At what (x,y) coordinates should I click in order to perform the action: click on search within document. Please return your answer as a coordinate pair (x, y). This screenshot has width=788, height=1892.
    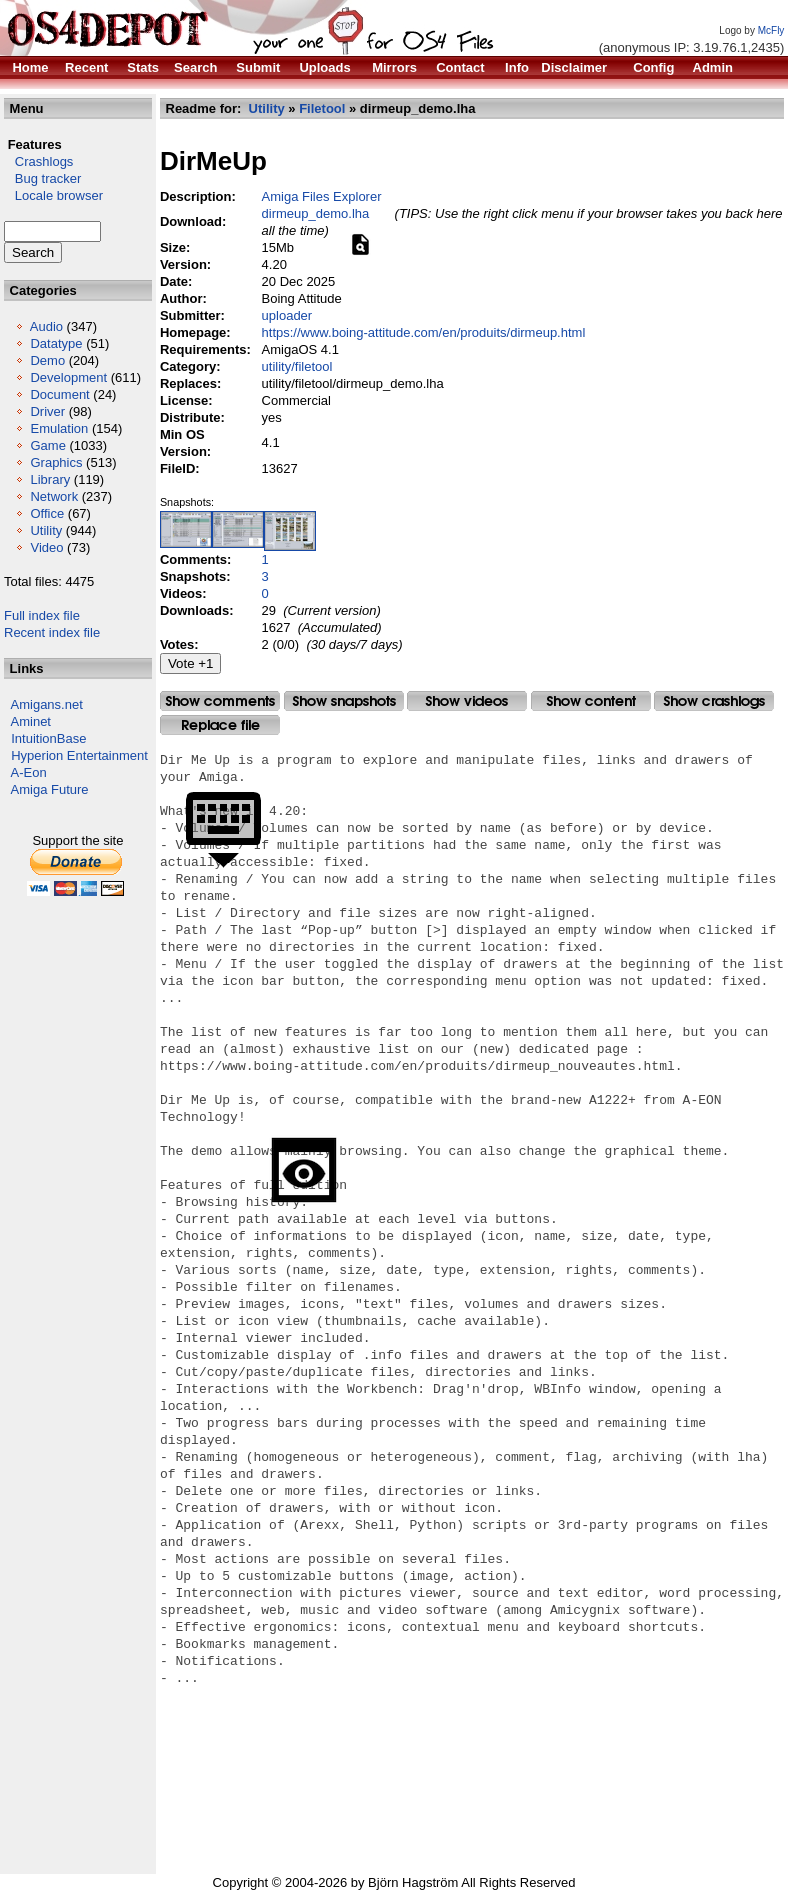
    Looking at the image, I should click on (360, 244).